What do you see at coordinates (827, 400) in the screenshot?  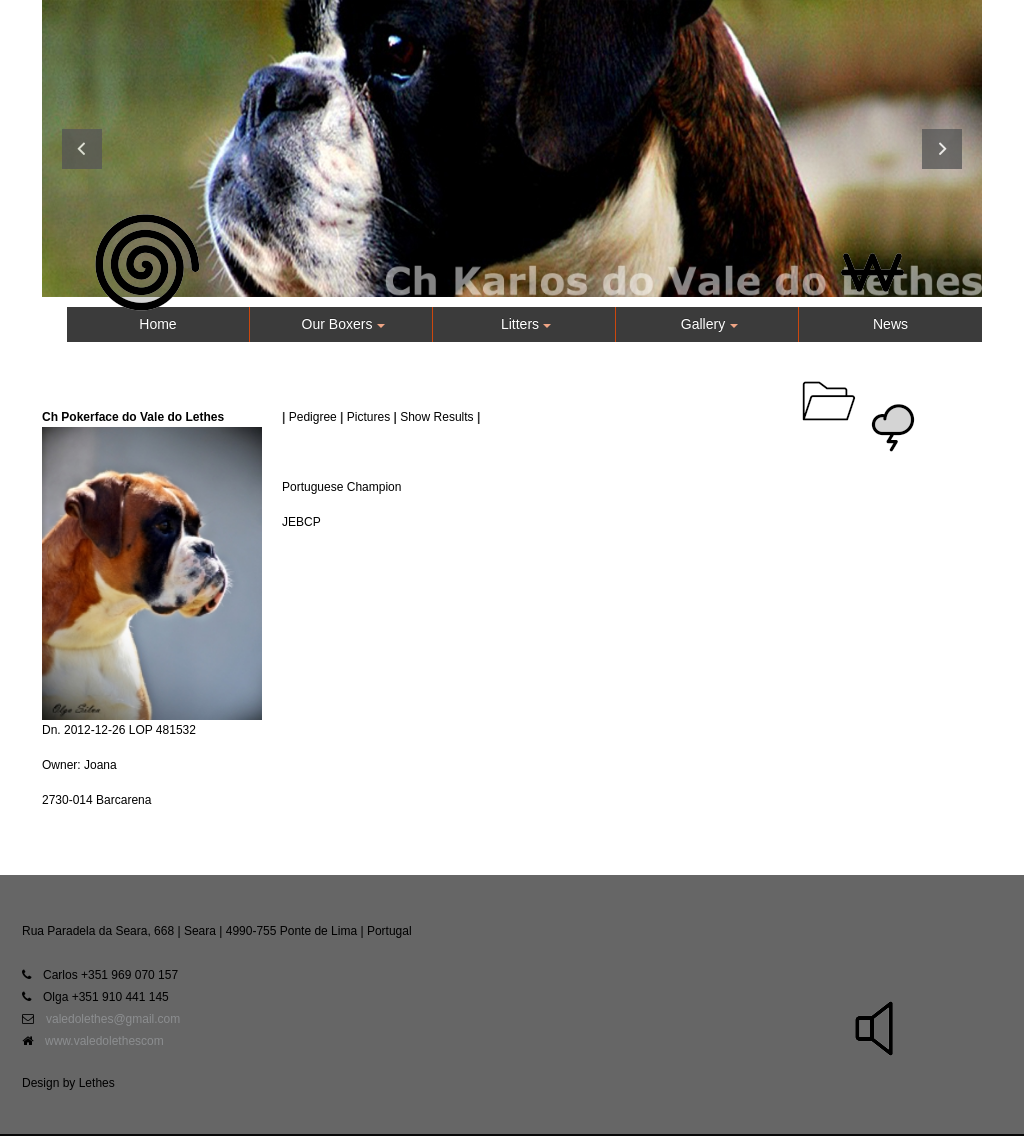 I see `open folder containing files` at bounding box center [827, 400].